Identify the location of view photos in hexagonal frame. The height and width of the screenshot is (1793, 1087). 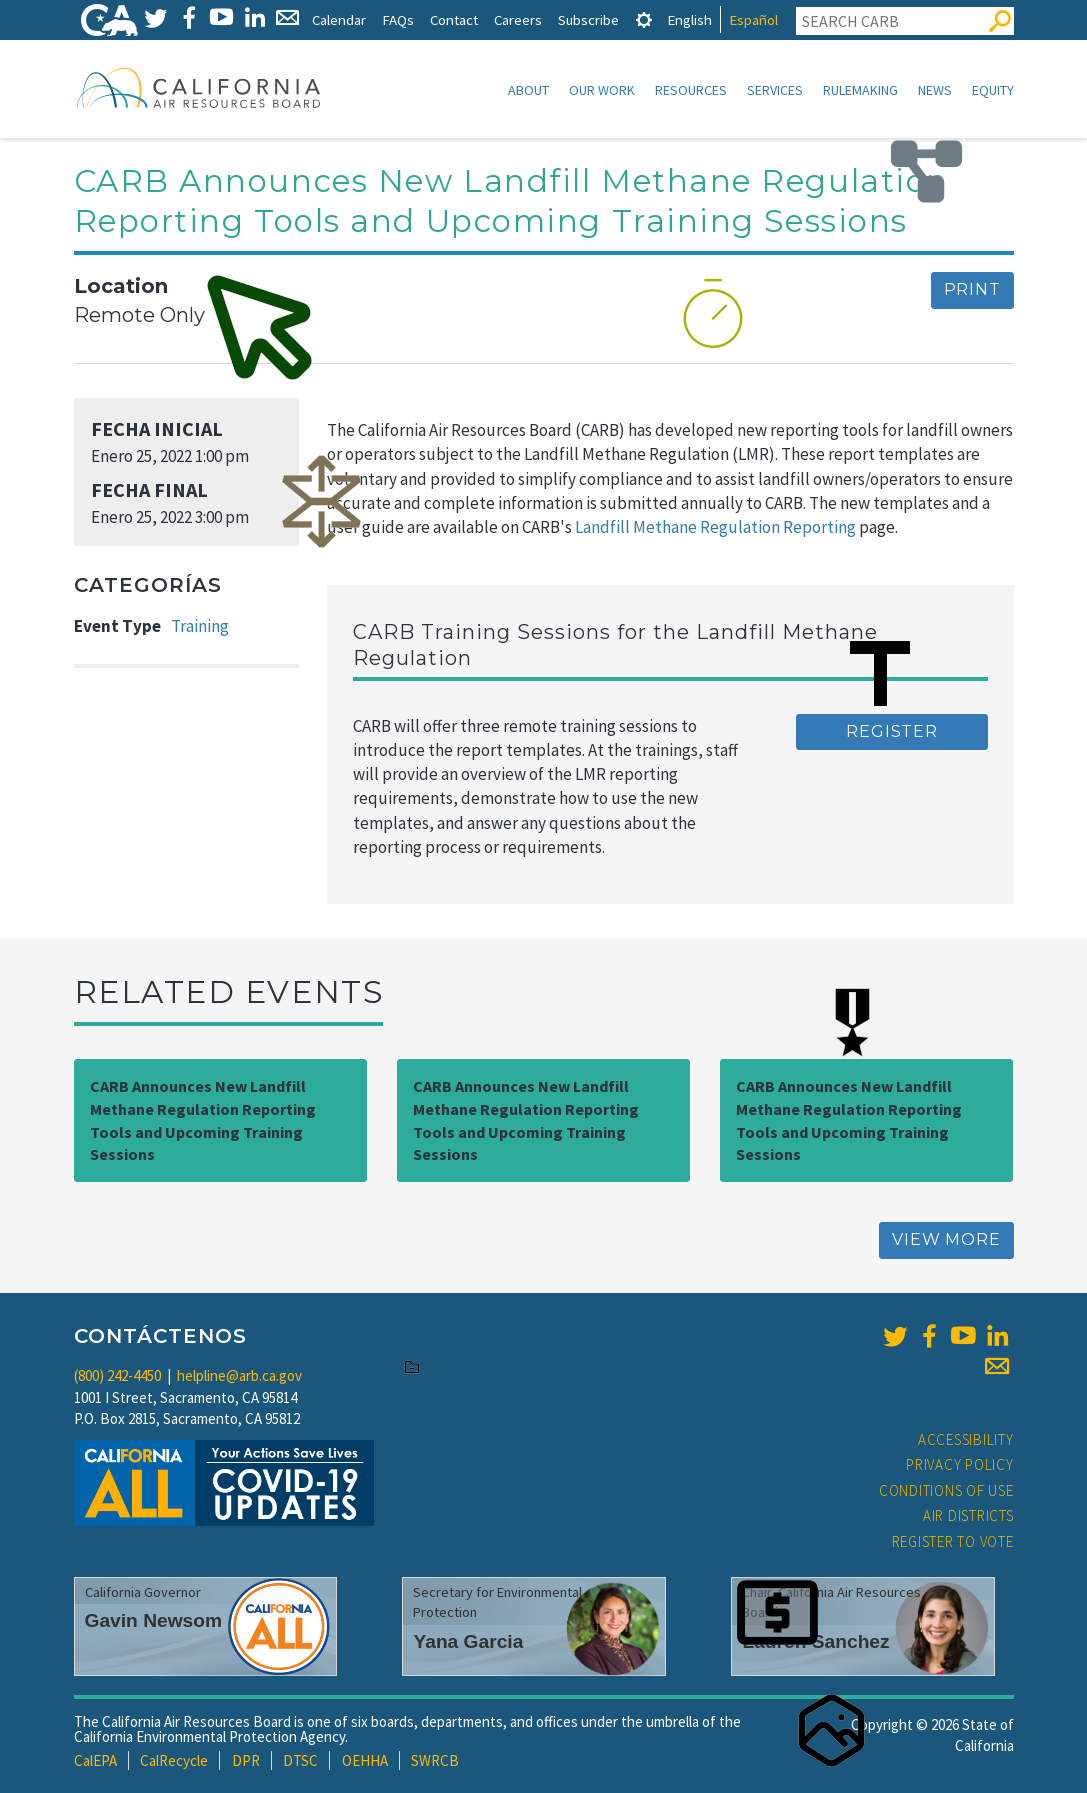
(831, 1730).